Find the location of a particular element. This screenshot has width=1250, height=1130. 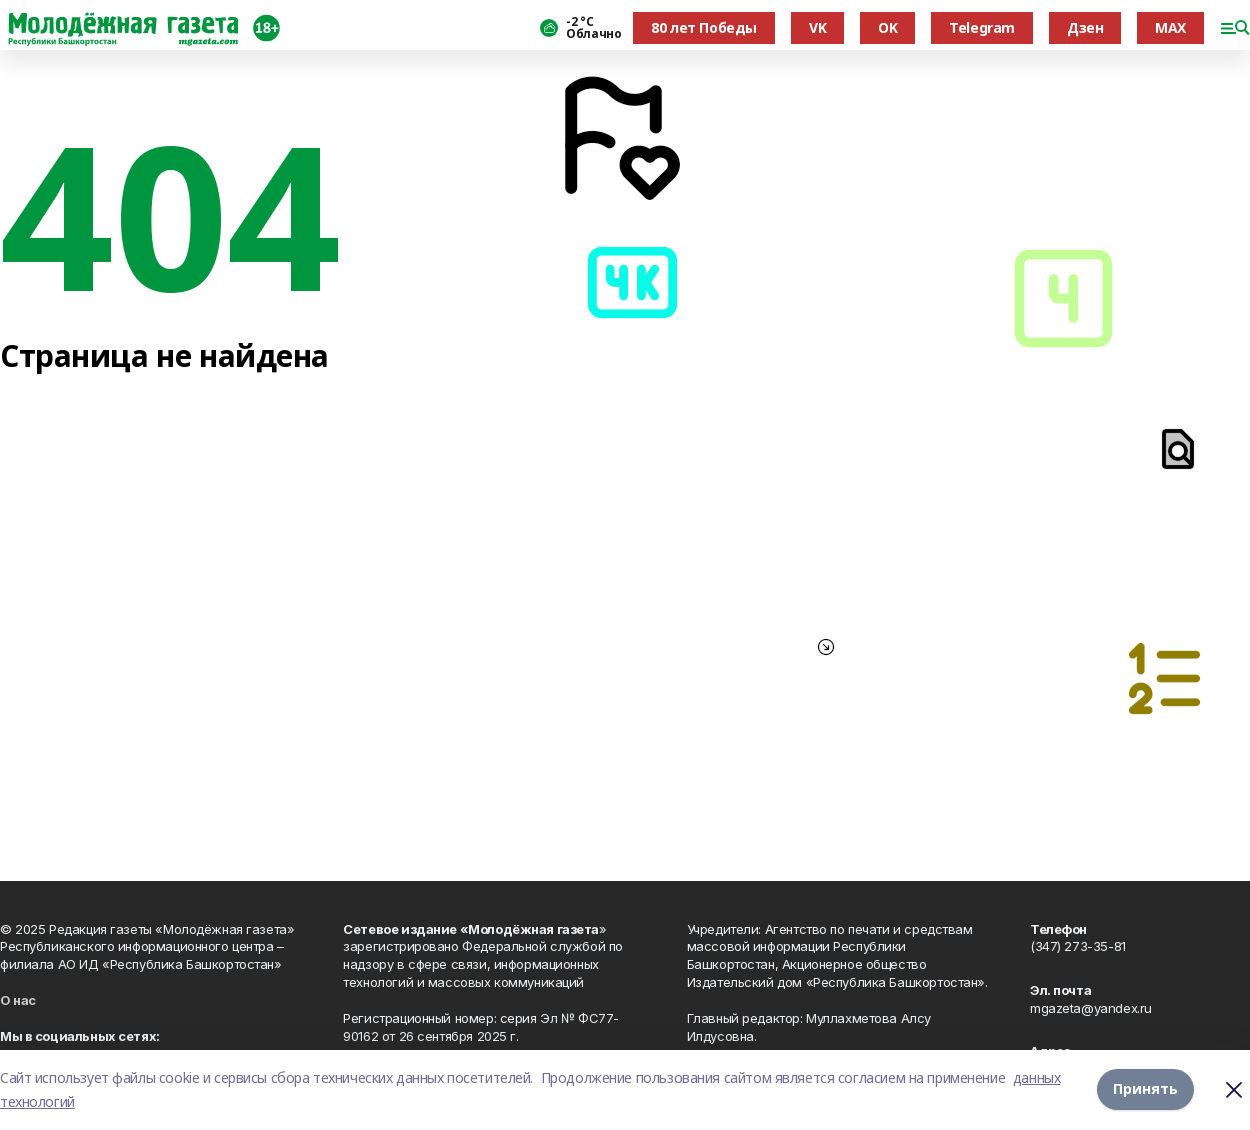

create a numbered list is located at coordinates (1164, 678).